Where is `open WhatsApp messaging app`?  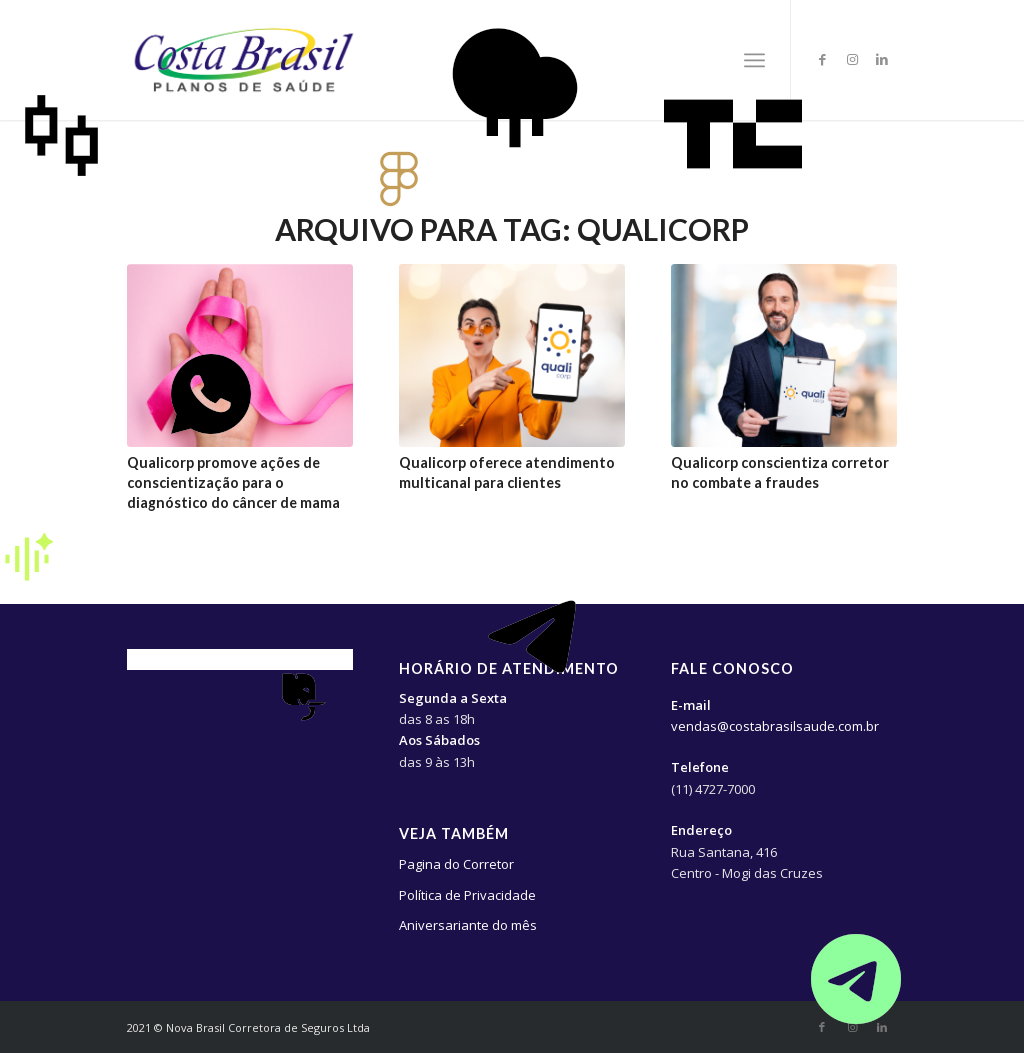
open WhatsApp messaging app is located at coordinates (211, 394).